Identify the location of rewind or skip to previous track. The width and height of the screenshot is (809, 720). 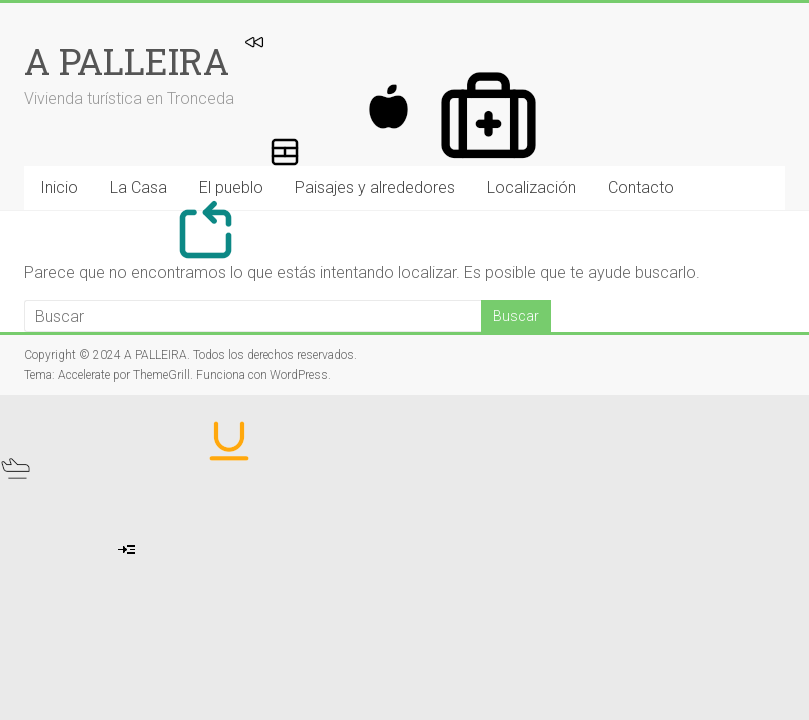
(254, 41).